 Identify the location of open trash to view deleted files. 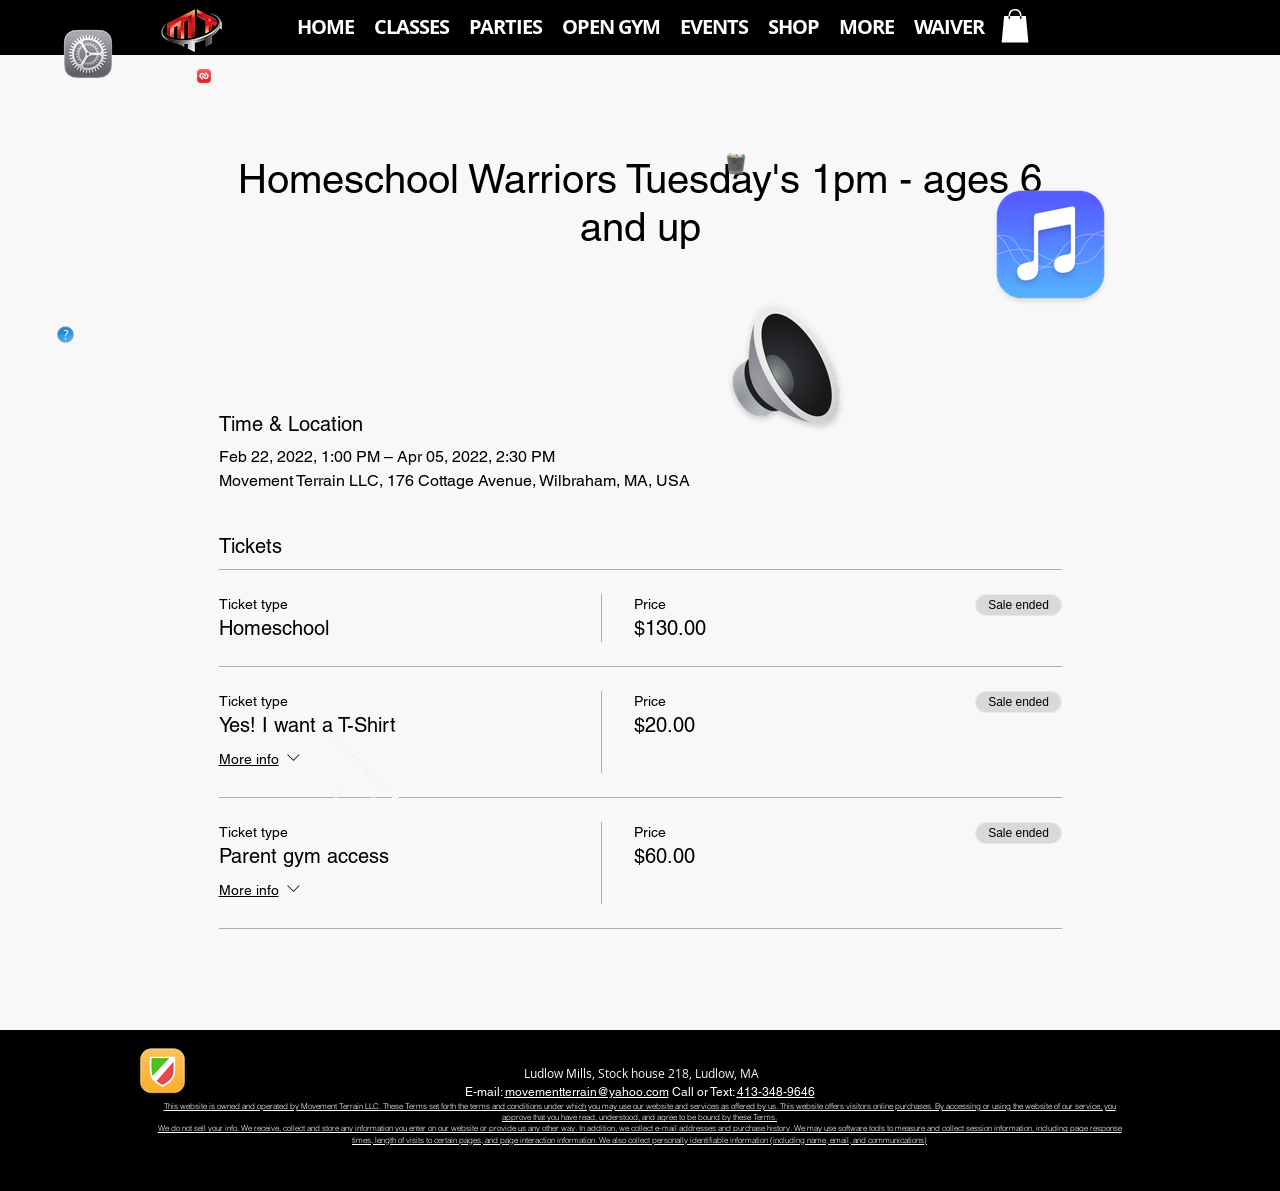
(736, 164).